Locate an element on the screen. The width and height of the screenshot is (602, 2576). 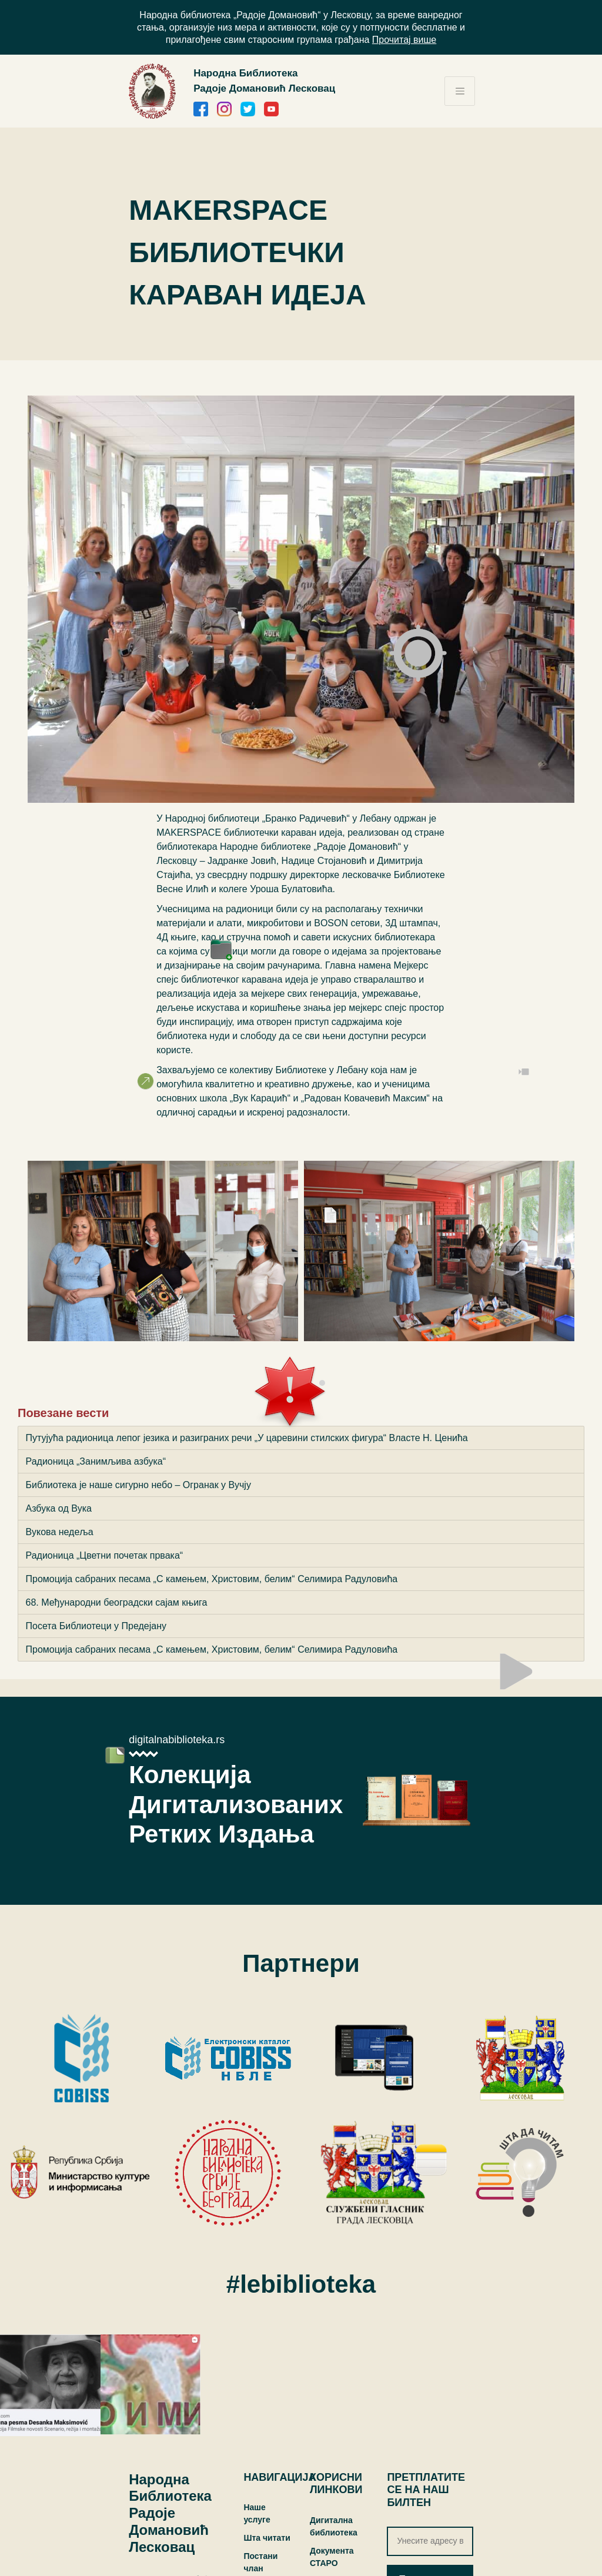
indicates a critical software update is available is located at coordinates (290, 1391).